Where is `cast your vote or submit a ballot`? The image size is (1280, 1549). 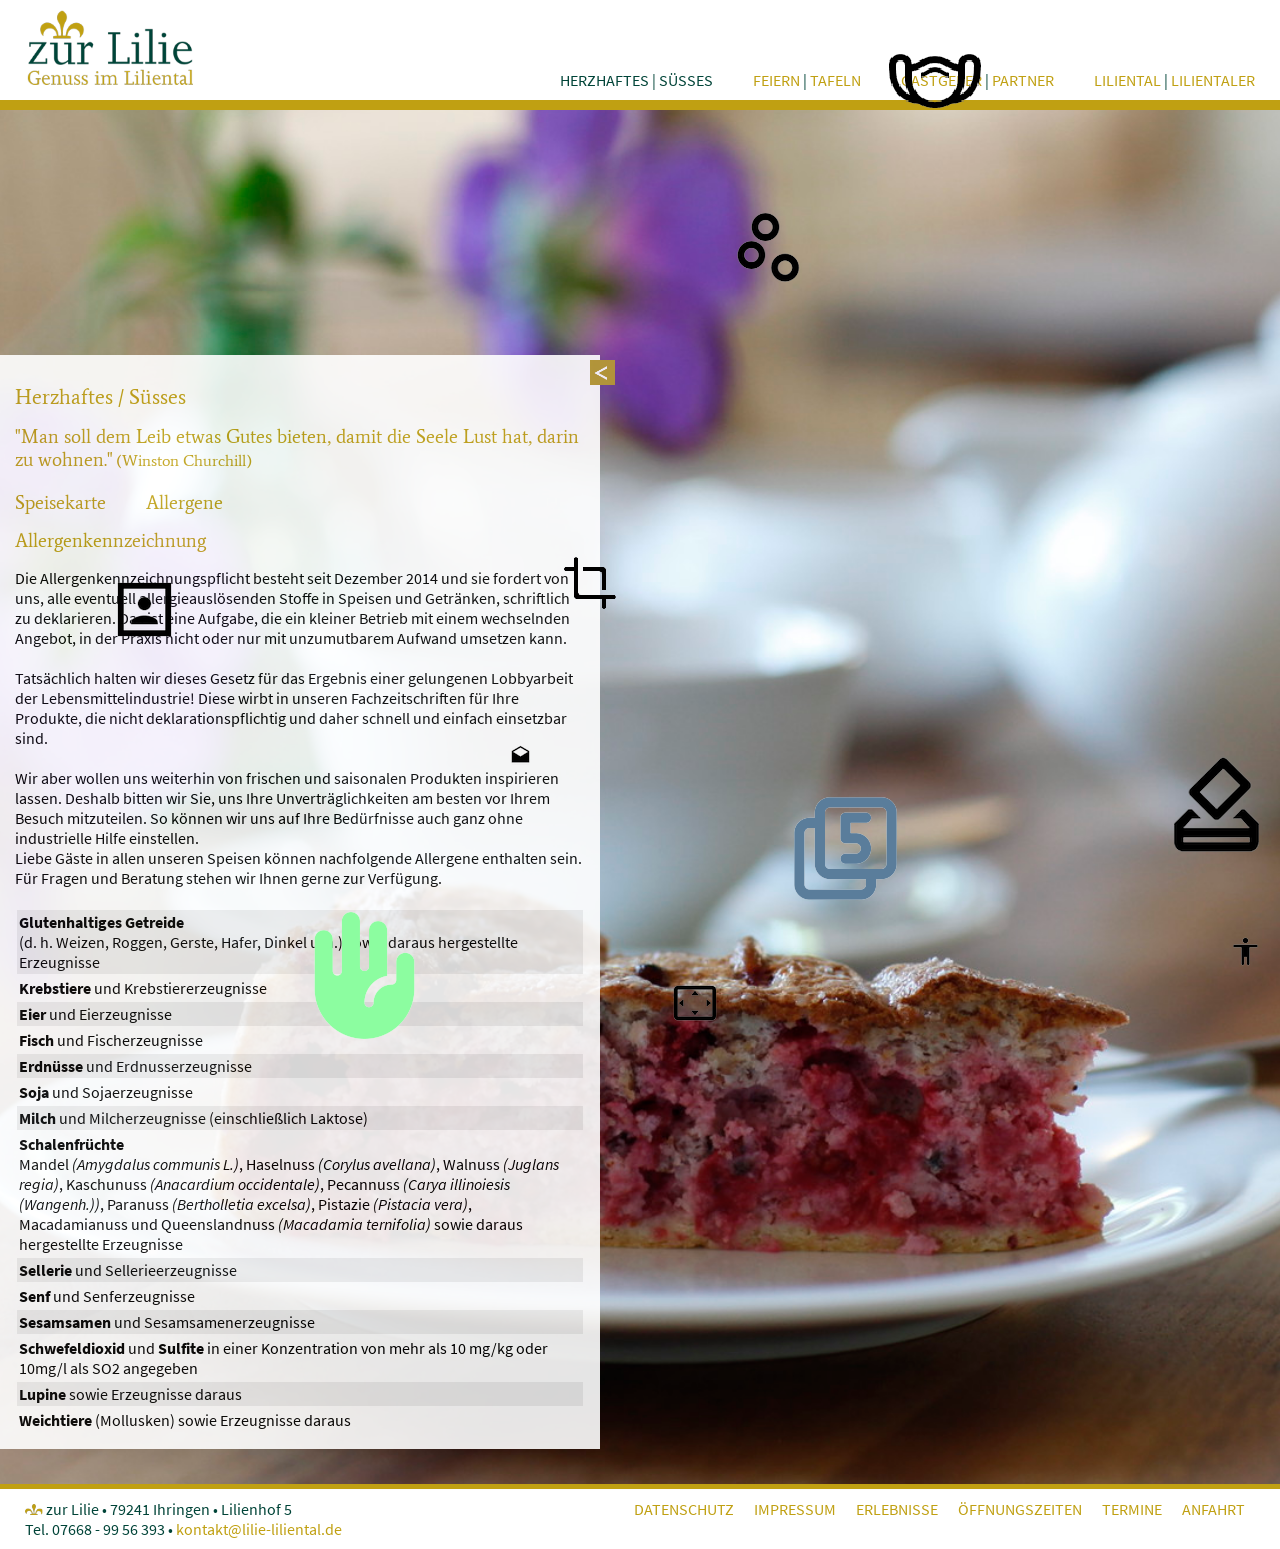
cast your vote or submit a ballot is located at coordinates (1216, 804).